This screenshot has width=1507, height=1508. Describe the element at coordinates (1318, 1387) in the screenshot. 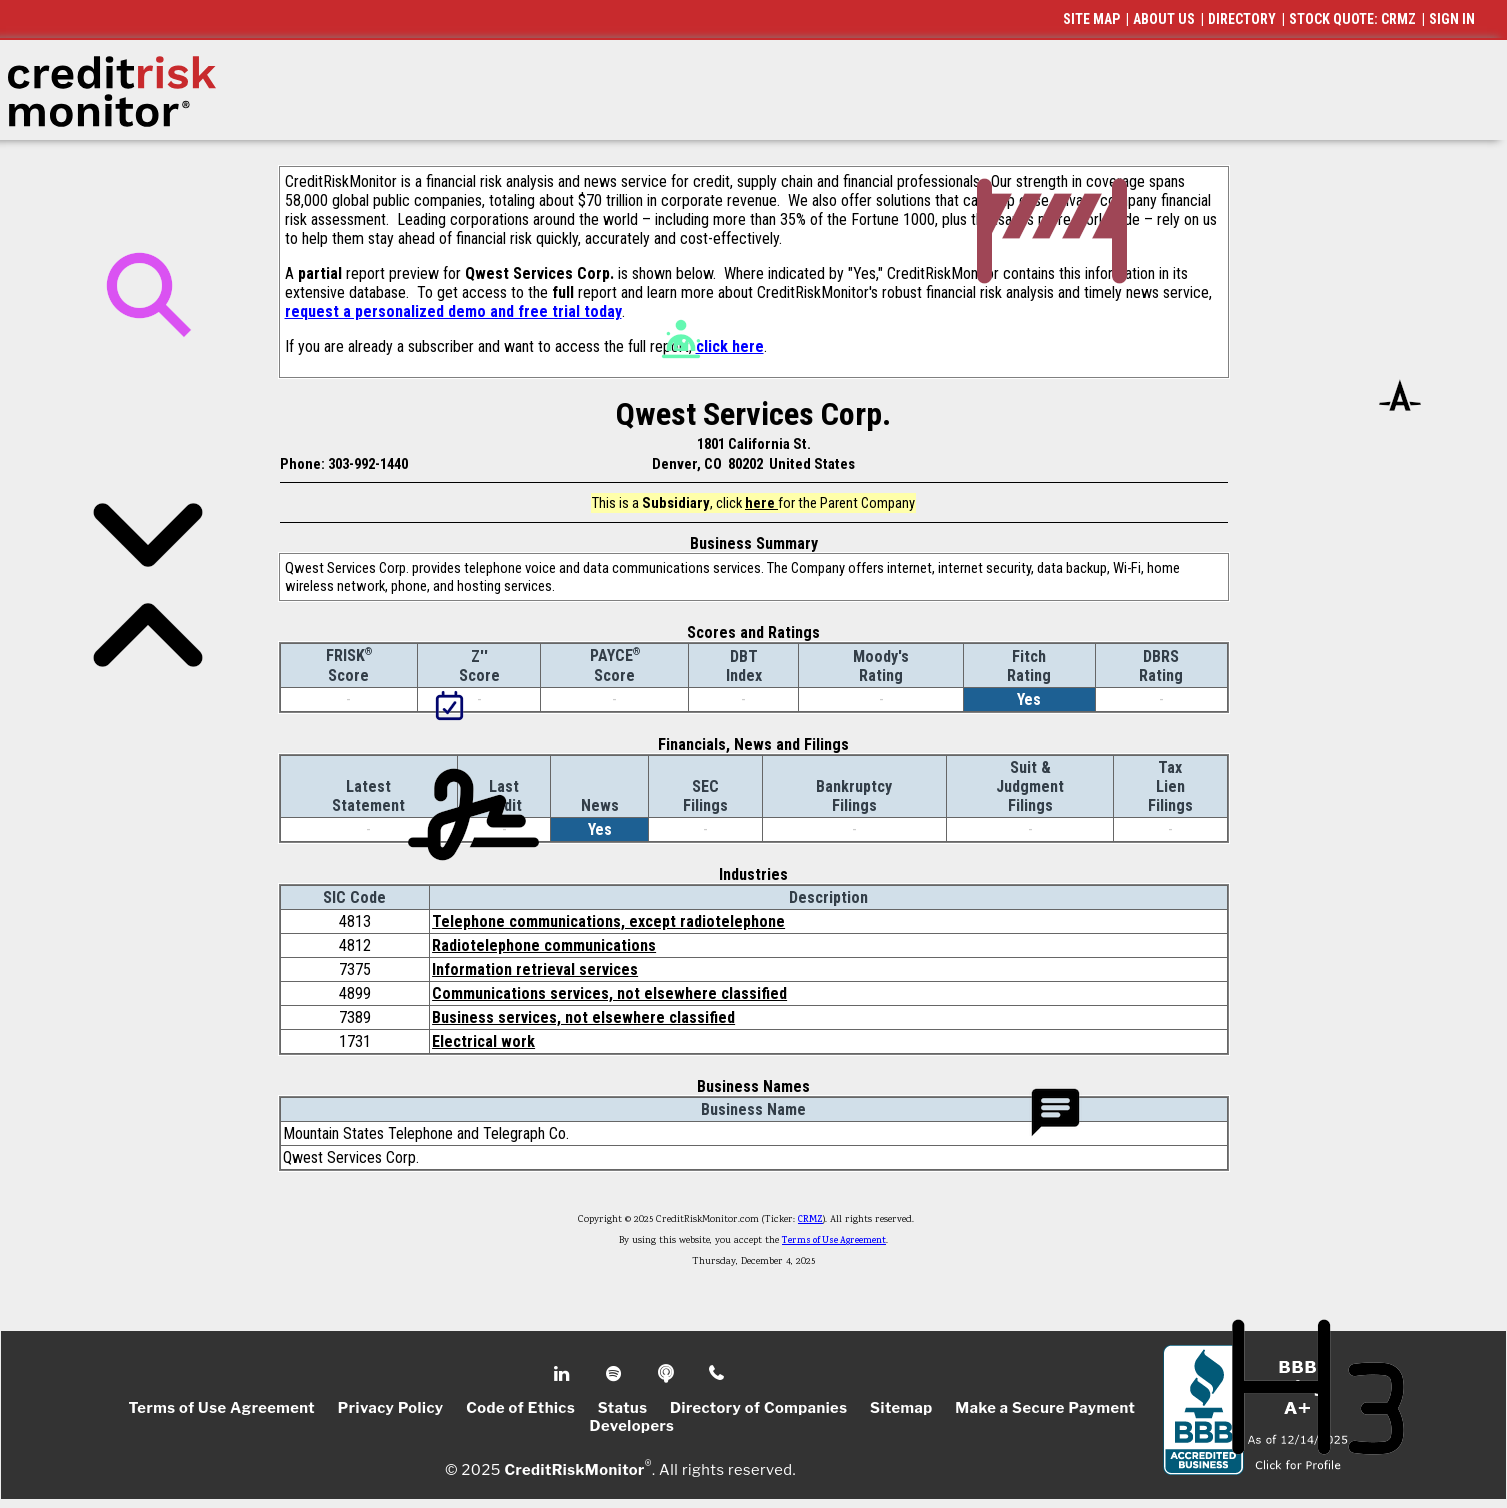

I see `format text as heading level 3` at that location.